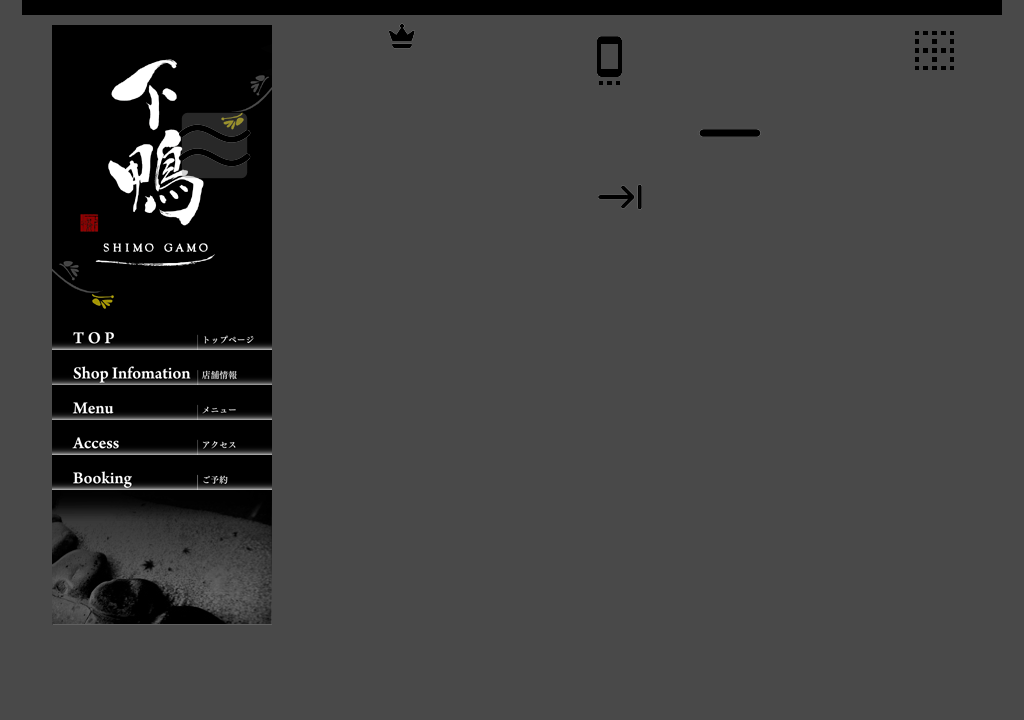 The image size is (1024, 720). Describe the element at coordinates (609, 60) in the screenshot. I see `access mobile device settings` at that location.